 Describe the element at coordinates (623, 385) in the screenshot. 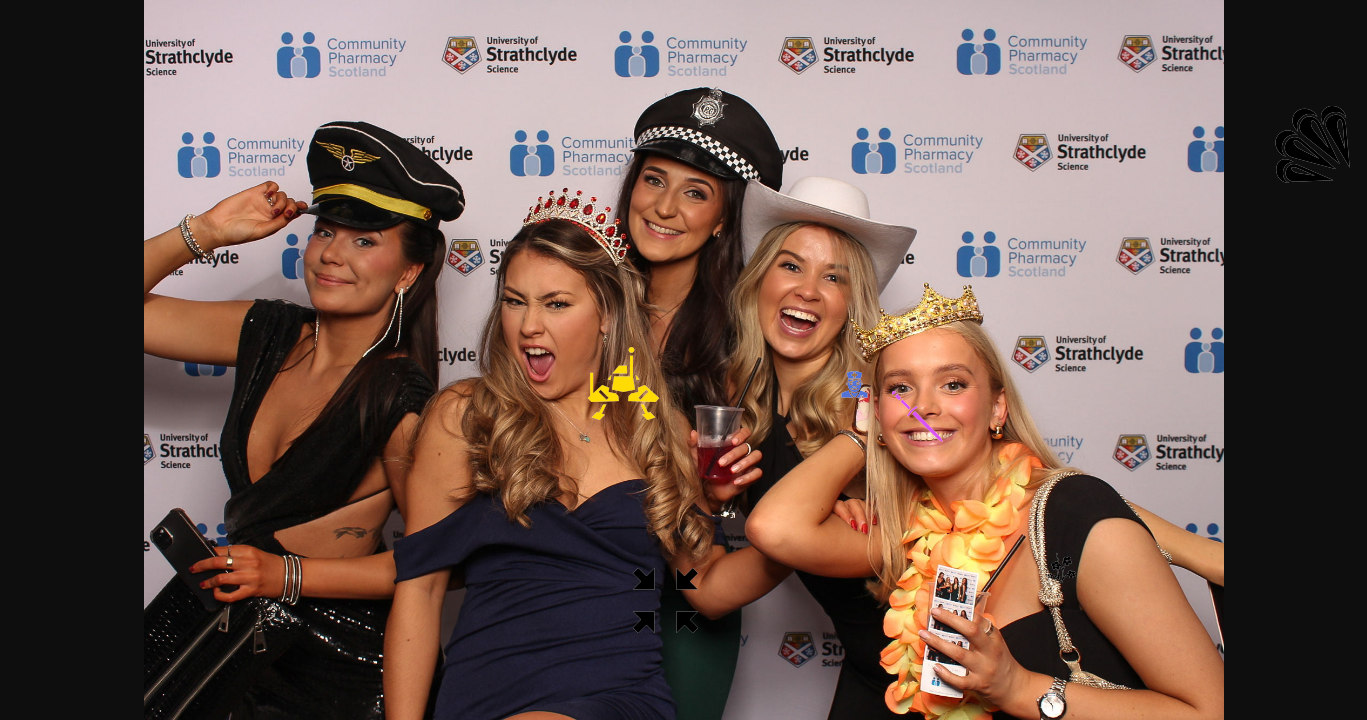

I see `mars pathfinder rover or space exploration feature` at that location.